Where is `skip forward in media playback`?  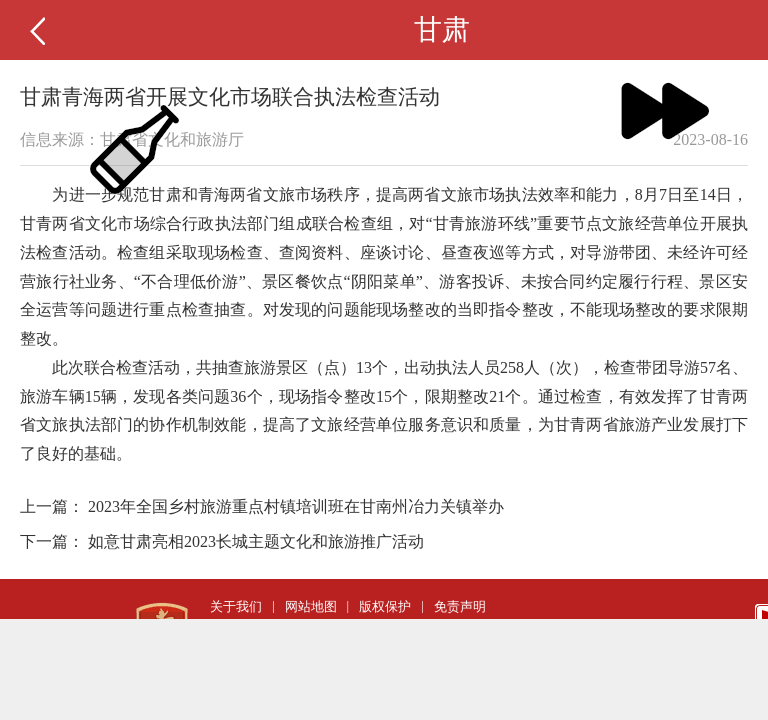 skip forward in media playback is located at coordinates (659, 111).